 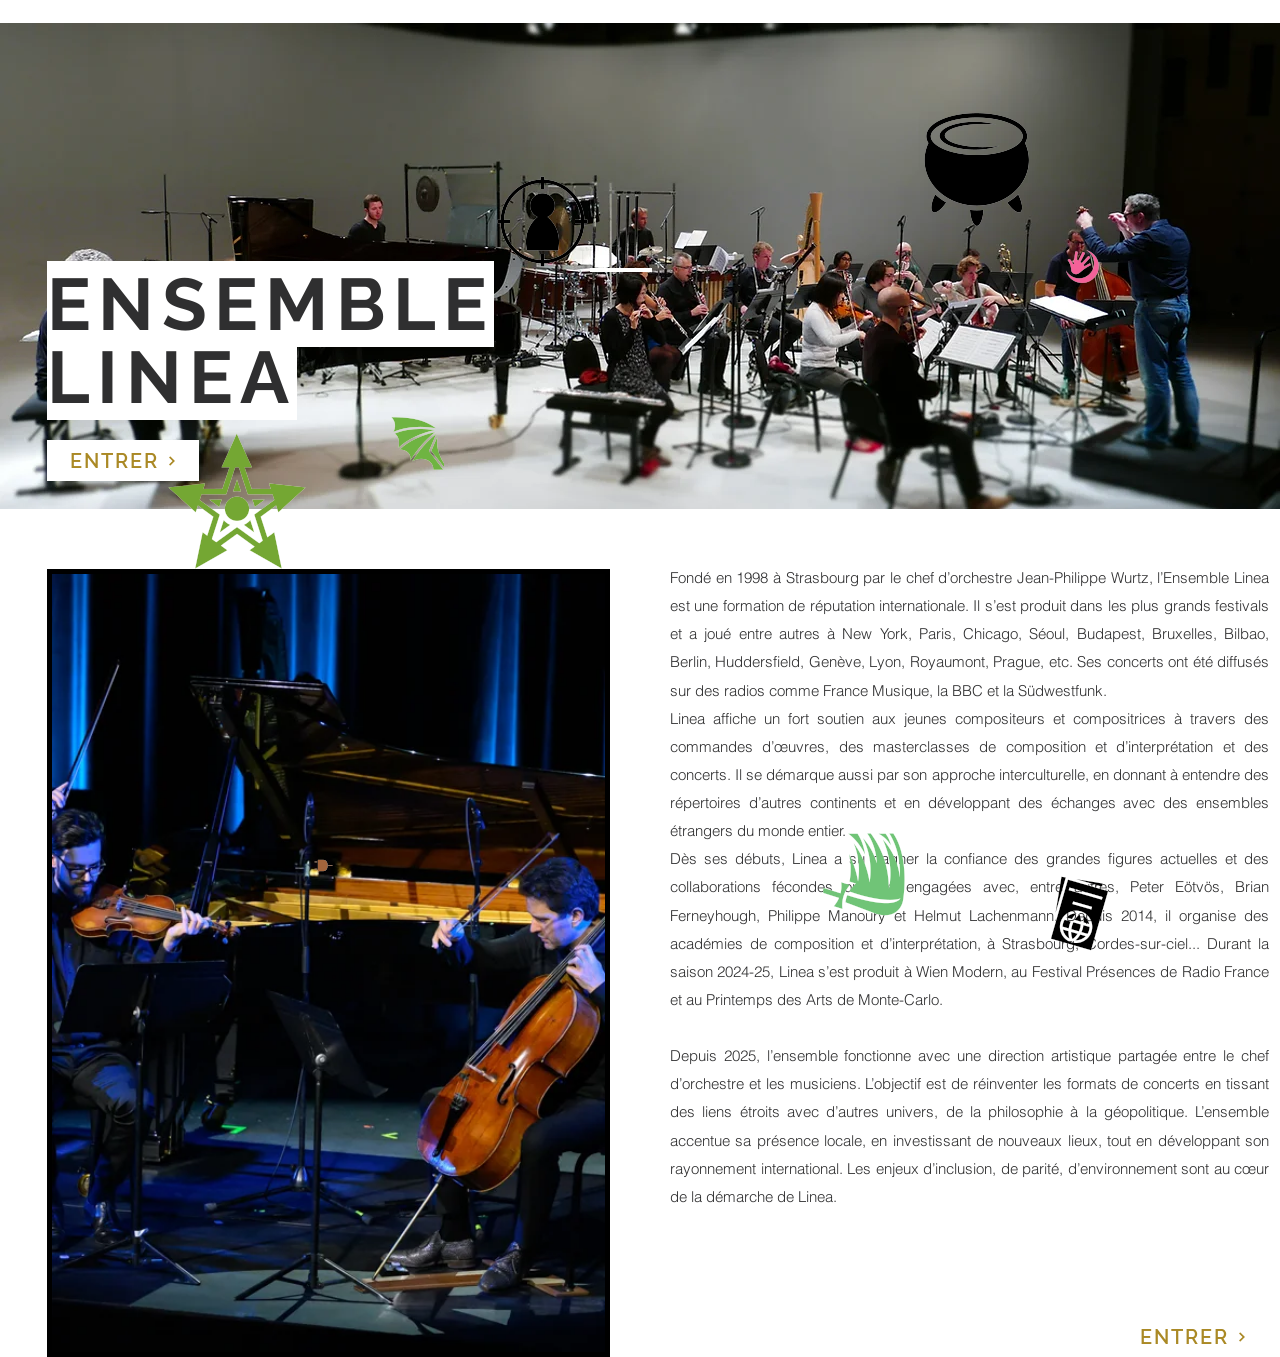 What do you see at coordinates (417, 443) in the screenshot?
I see `select bat or vampire character class` at bounding box center [417, 443].